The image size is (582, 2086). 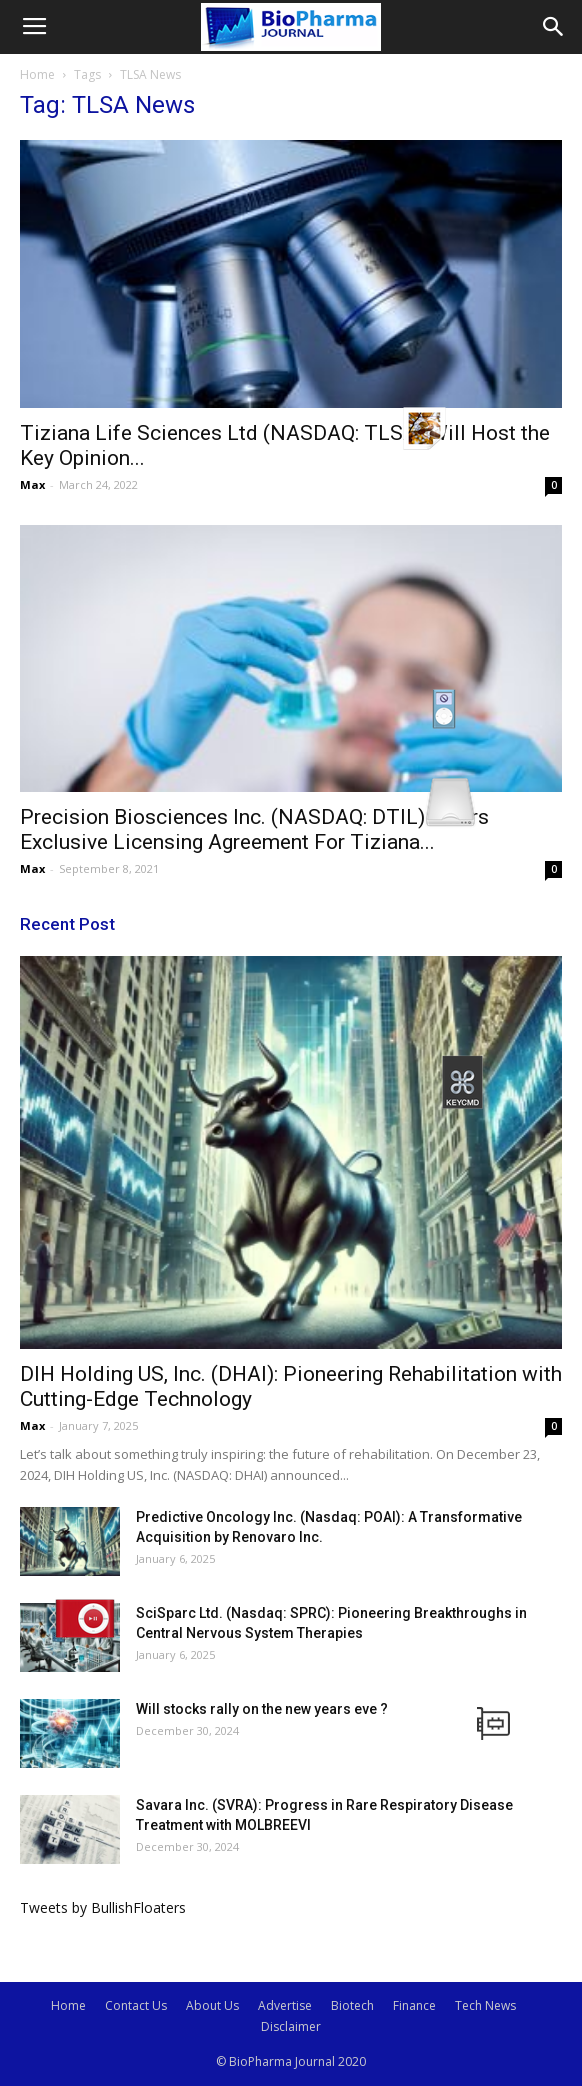 I want to click on access firmware settings and updates, so click(x=493, y=1723).